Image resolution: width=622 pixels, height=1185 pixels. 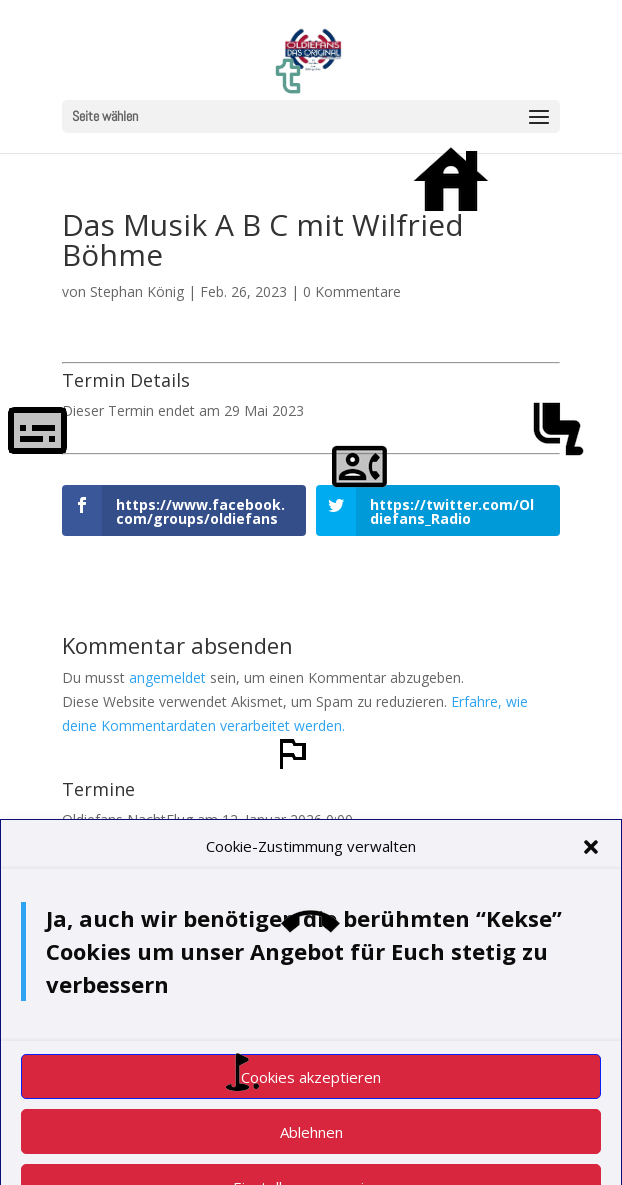 I want to click on view nearby golf courses, so click(x=241, y=1071).